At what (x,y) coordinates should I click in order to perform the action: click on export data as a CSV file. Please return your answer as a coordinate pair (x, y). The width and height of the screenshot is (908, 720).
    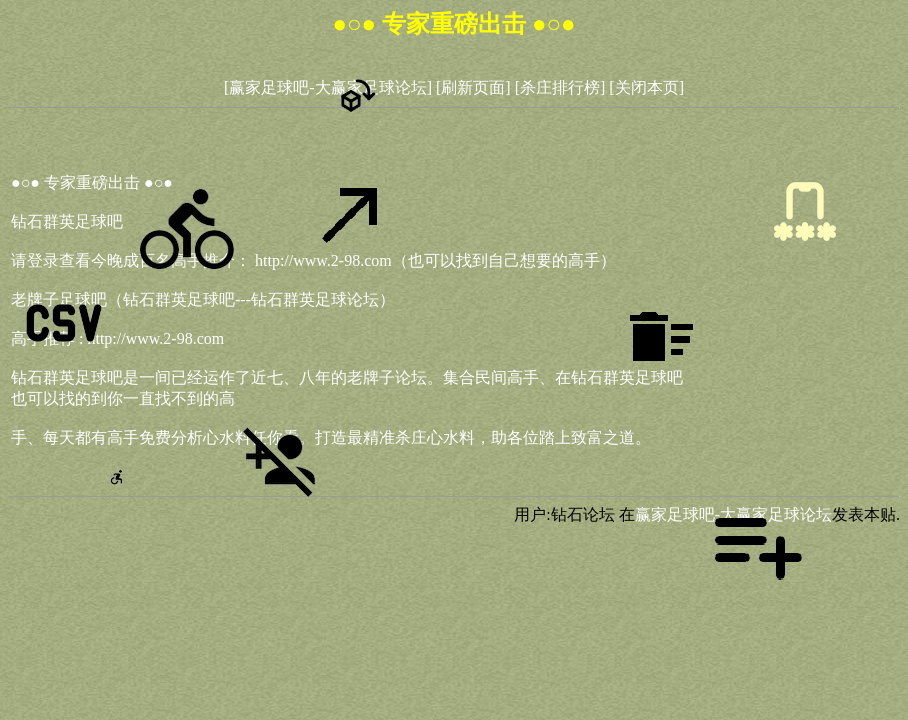
    Looking at the image, I should click on (64, 323).